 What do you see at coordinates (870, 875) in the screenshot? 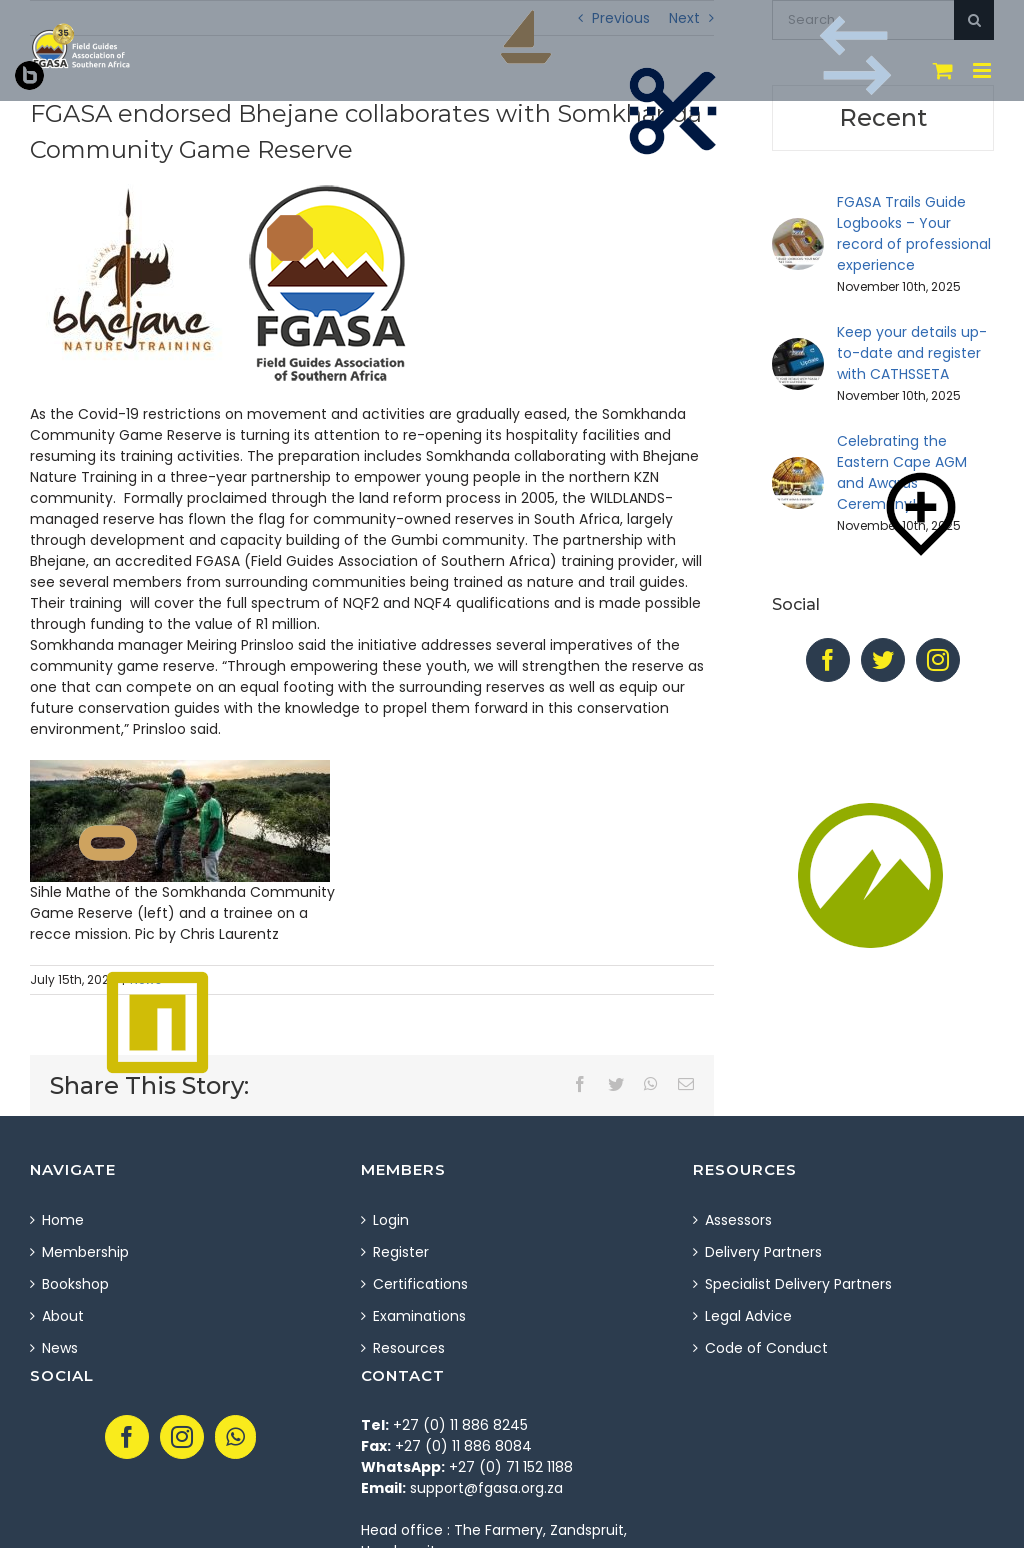
I see `cinnamon desktop environment logo` at bounding box center [870, 875].